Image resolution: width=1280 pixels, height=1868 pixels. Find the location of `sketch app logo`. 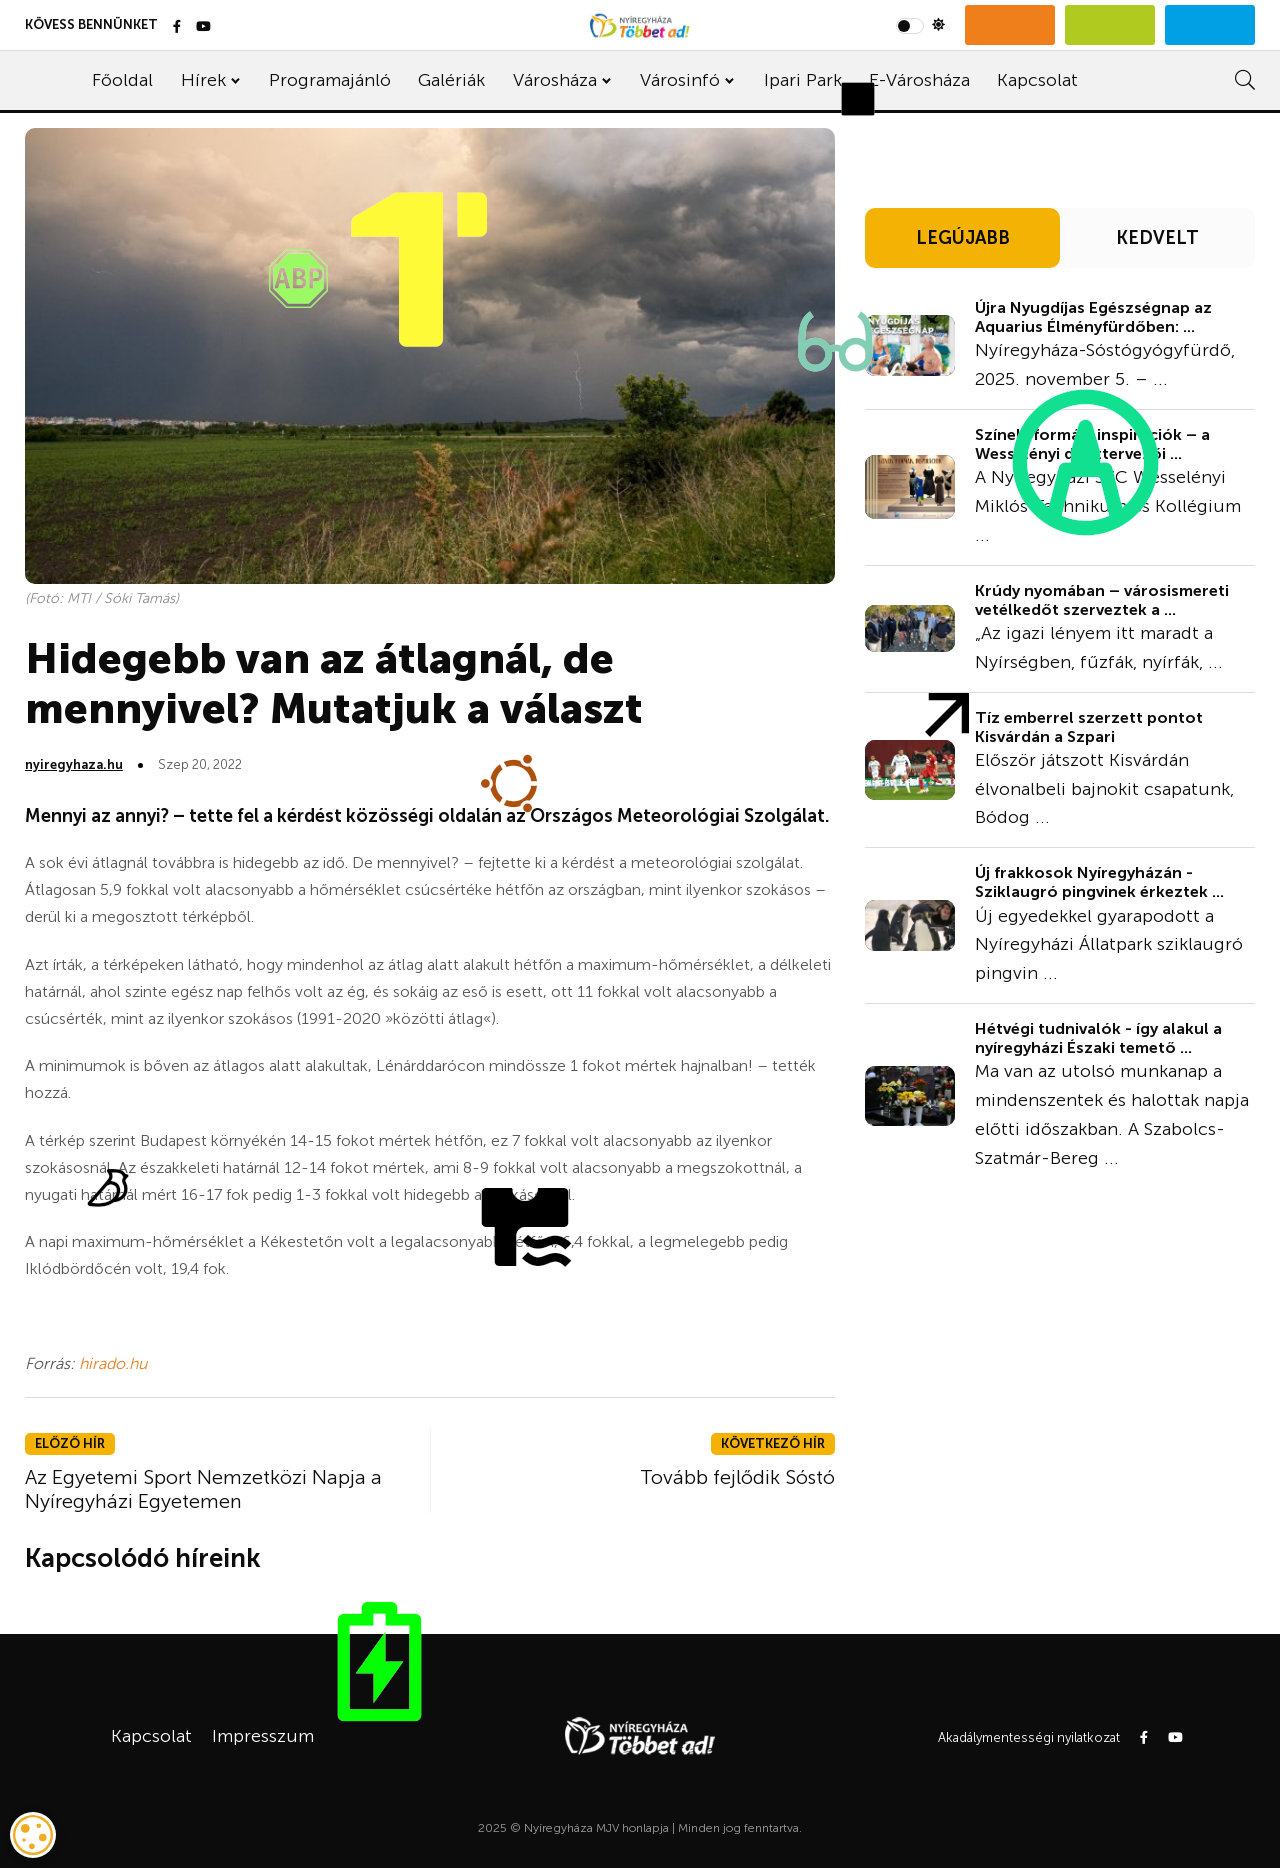

sketch app logo is located at coordinates (1085, 462).